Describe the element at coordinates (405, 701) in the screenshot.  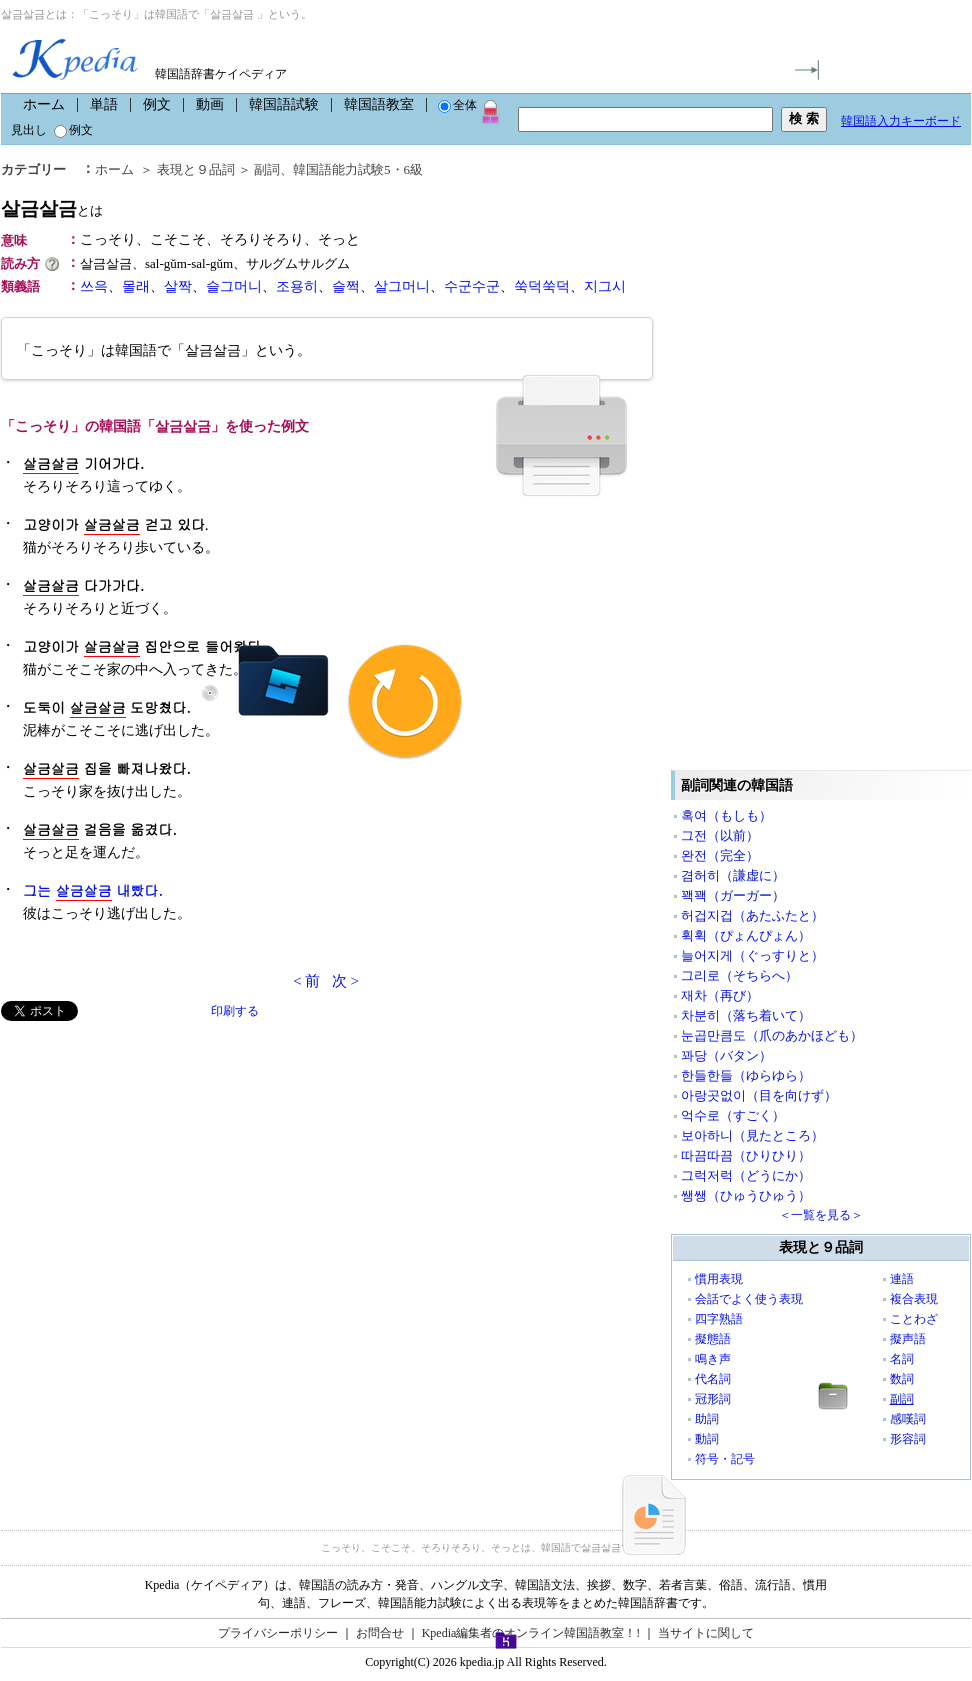
I see `reboot or restart the system` at that location.